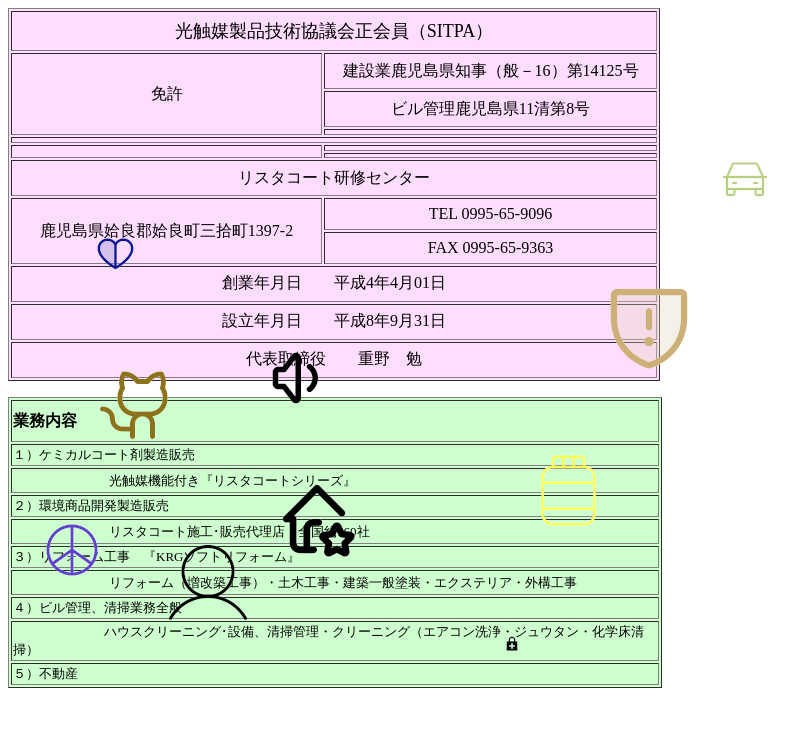 Image resolution: width=802 pixels, height=738 pixels. What do you see at coordinates (649, 324) in the screenshot?
I see `security warning or alert detected` at bounding box center [649, 324].